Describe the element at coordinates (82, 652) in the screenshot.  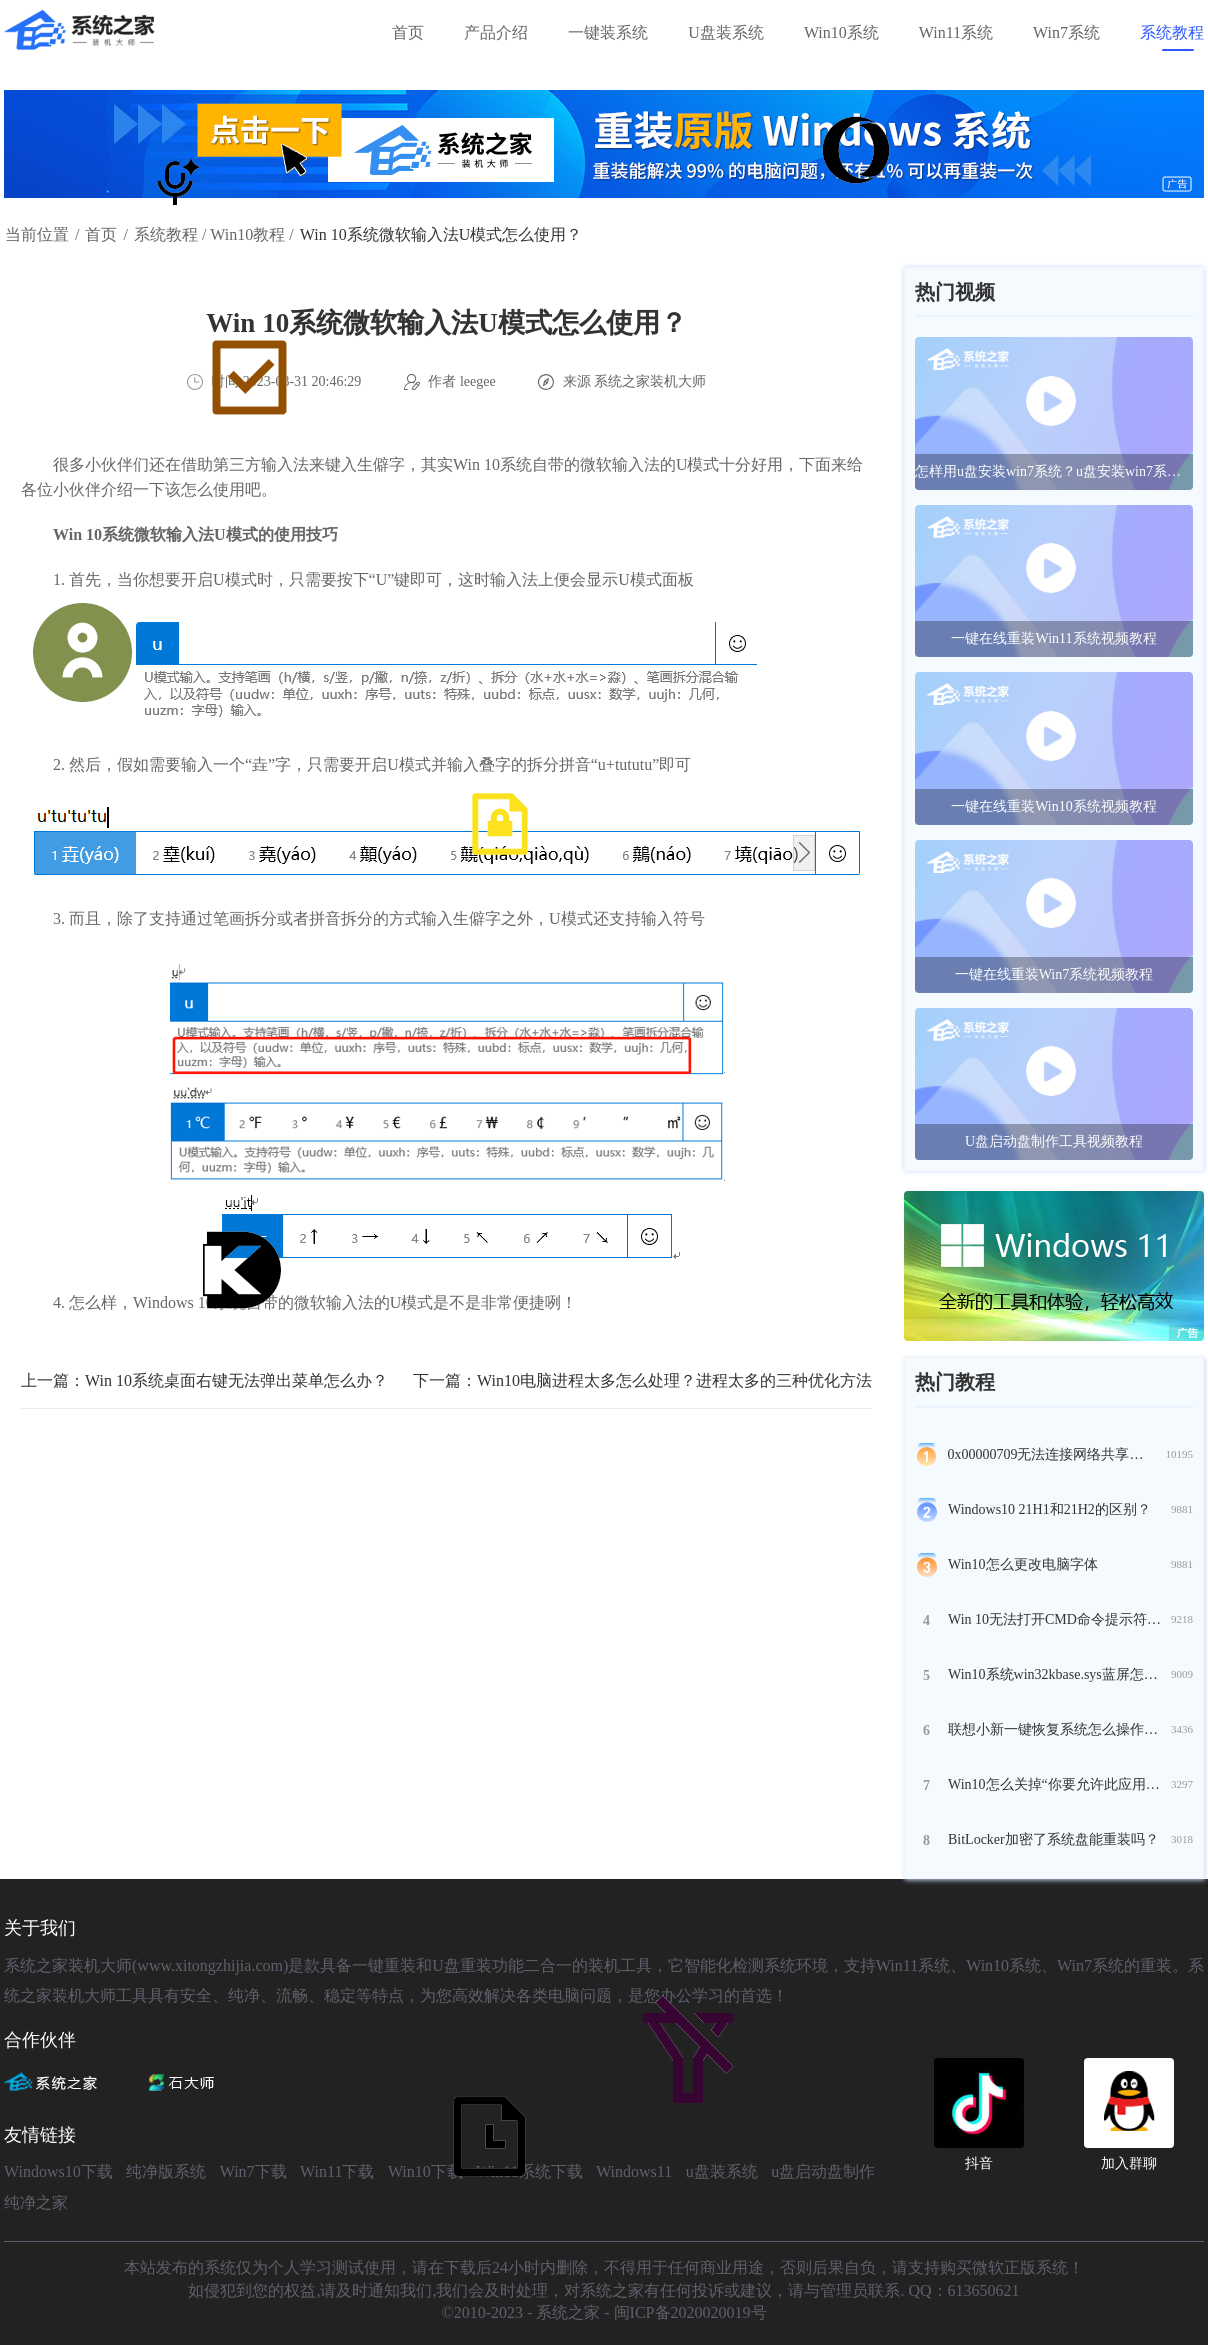
I see `access your account or profile` at that location.